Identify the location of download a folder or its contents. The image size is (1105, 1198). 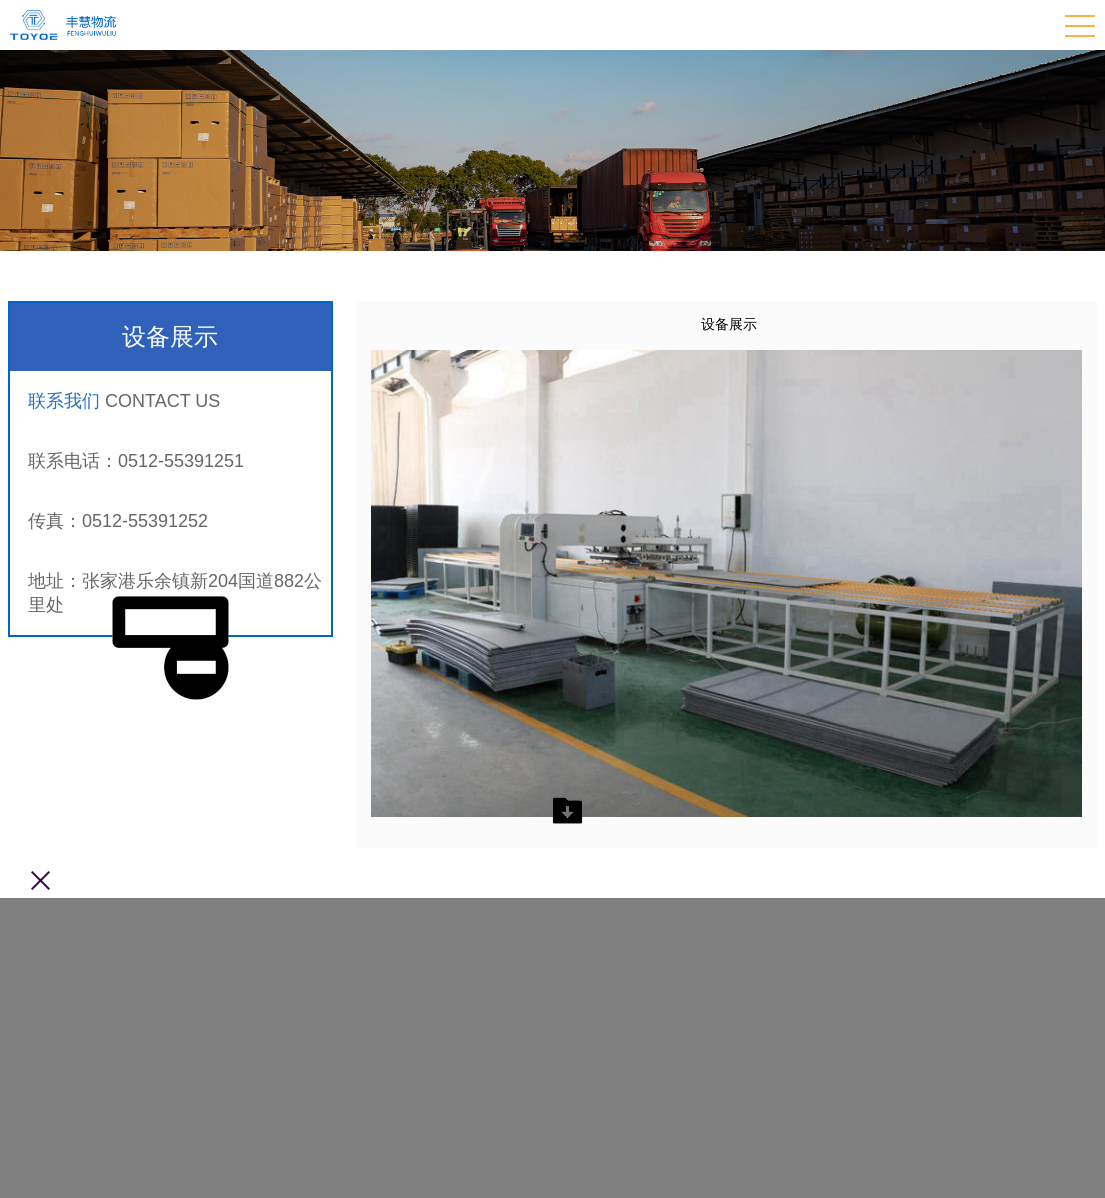
(567, 810).